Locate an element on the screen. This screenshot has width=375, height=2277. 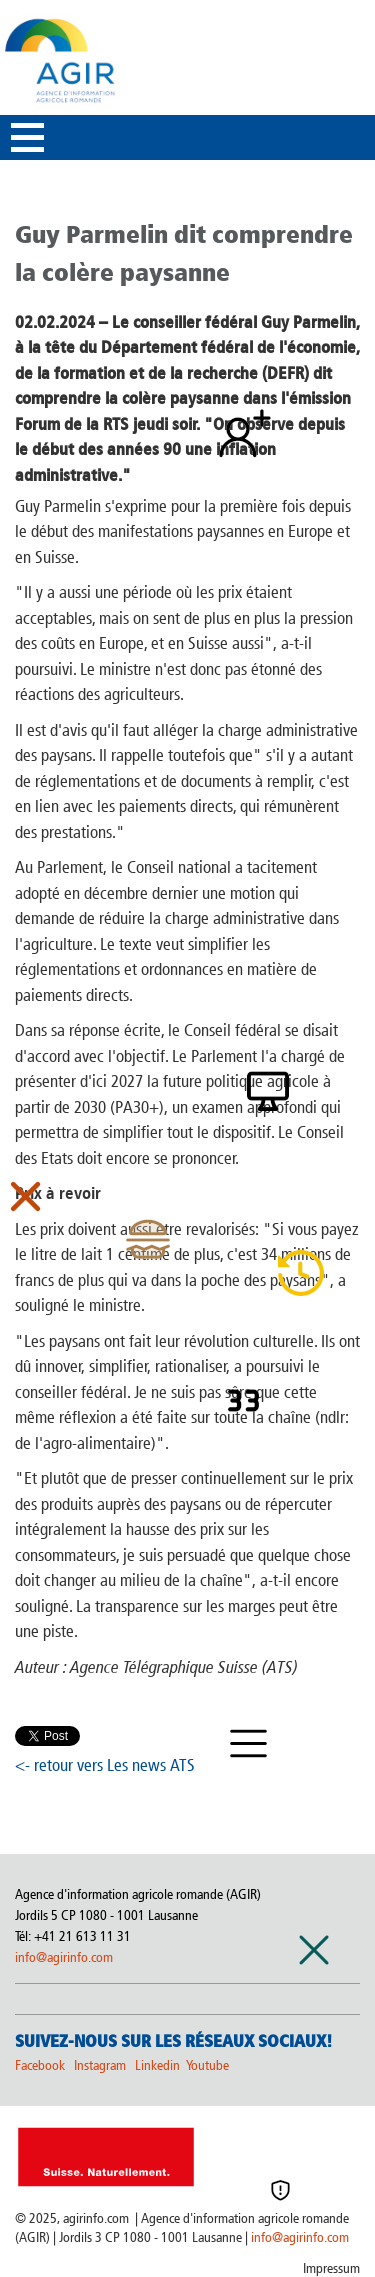
indicates item number 33 in a list or sequence is located at coordinates (243, 1400).